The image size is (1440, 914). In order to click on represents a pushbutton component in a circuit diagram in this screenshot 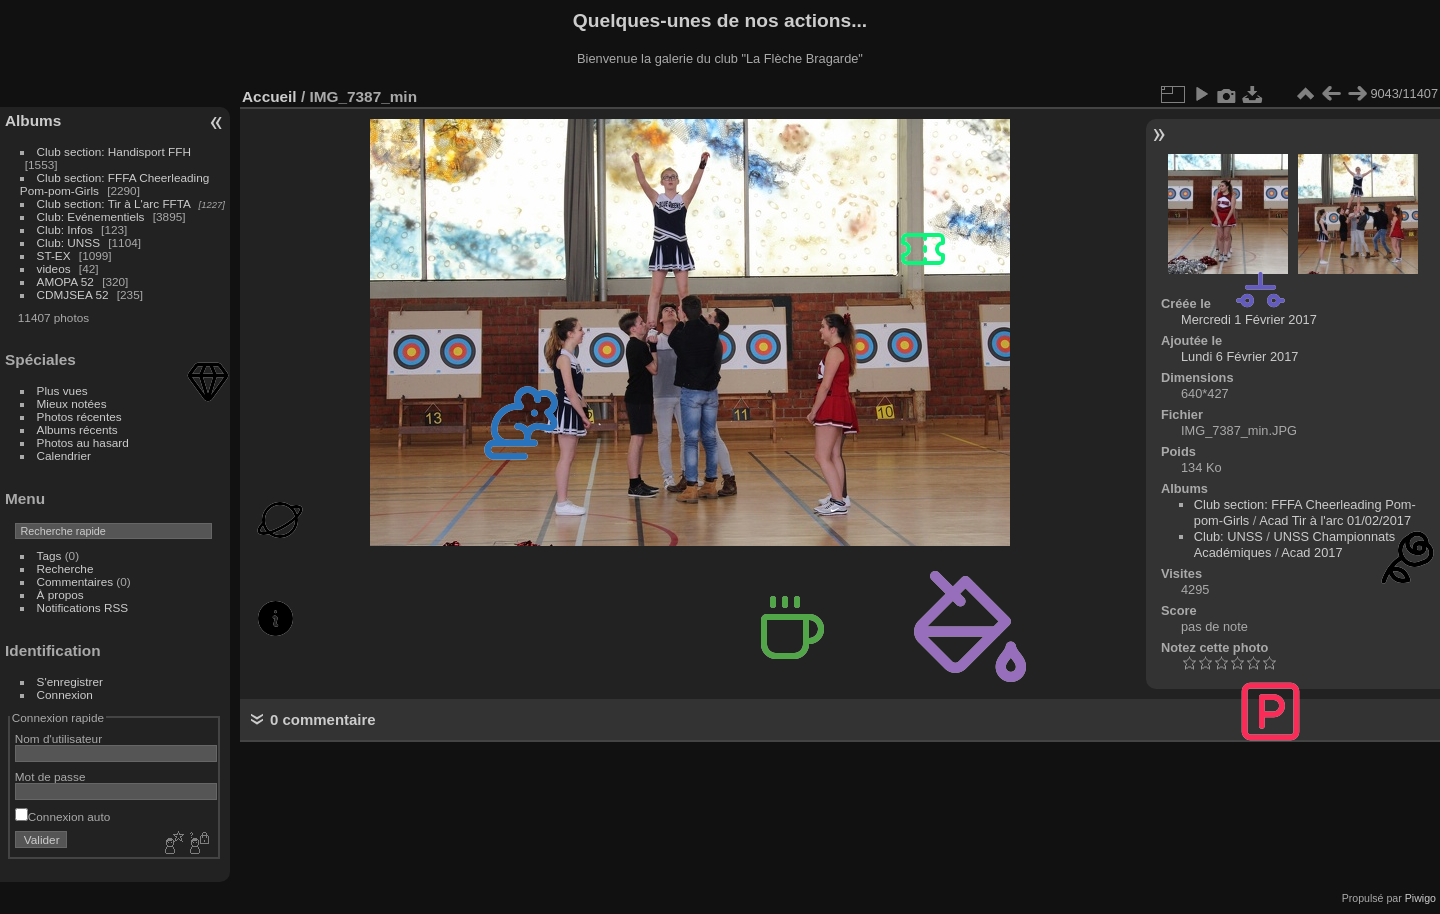, I will do `click(1260, 289)`.